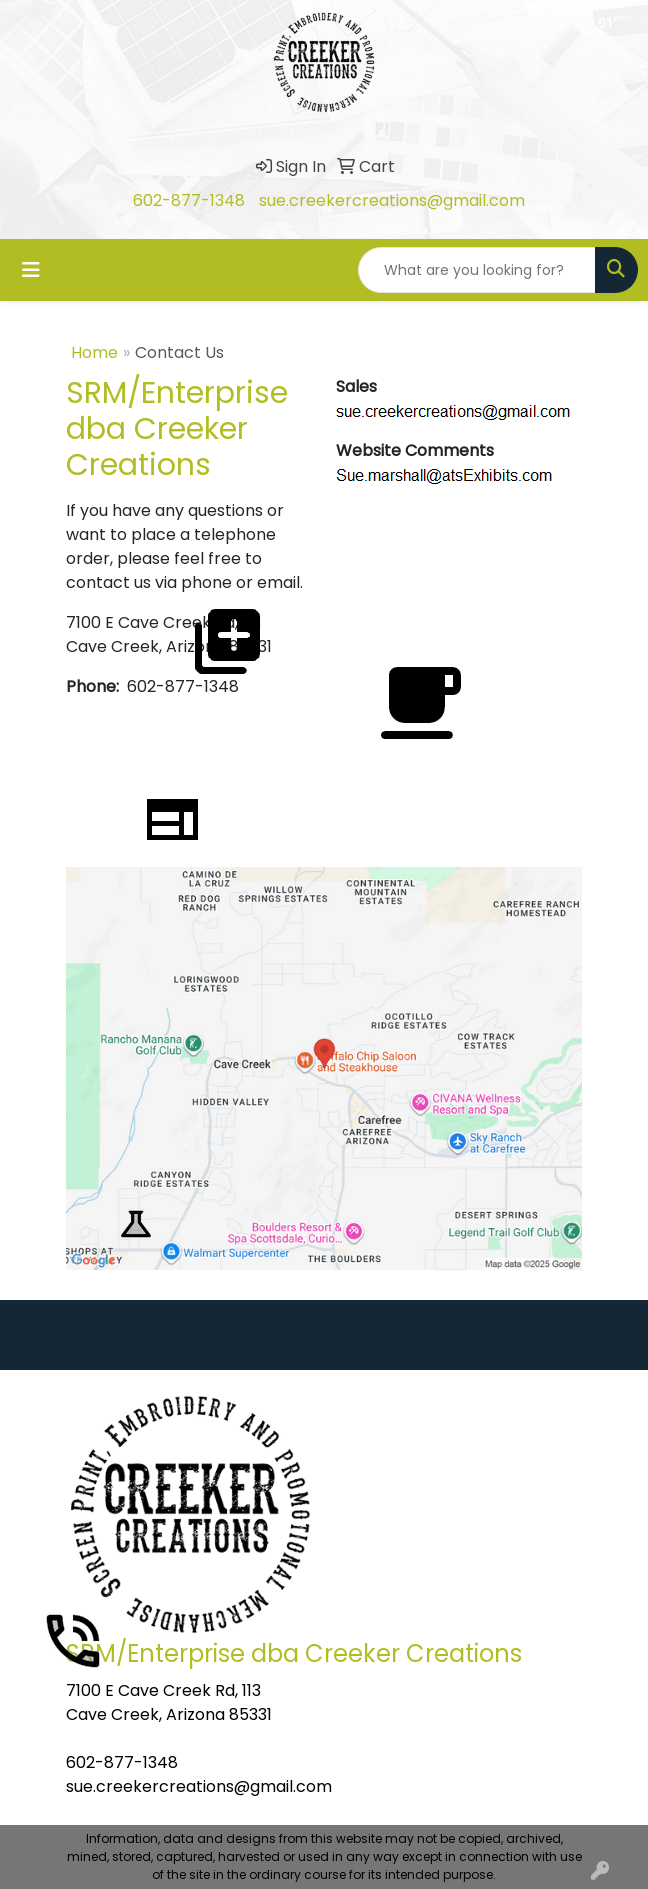 This screenshot has height=1889, width=648. I want to click on add to your library, so click(227, 641).